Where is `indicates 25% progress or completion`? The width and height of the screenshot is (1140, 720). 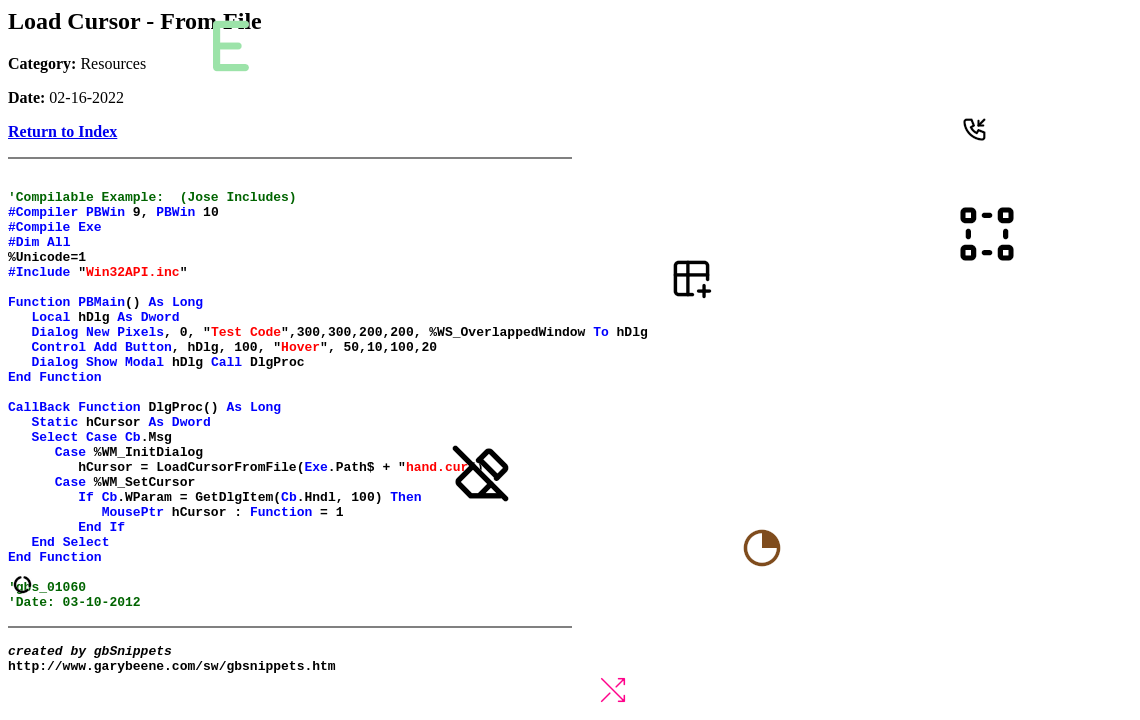 indicates 25% progress or completion is located at coordinates (762, 548).